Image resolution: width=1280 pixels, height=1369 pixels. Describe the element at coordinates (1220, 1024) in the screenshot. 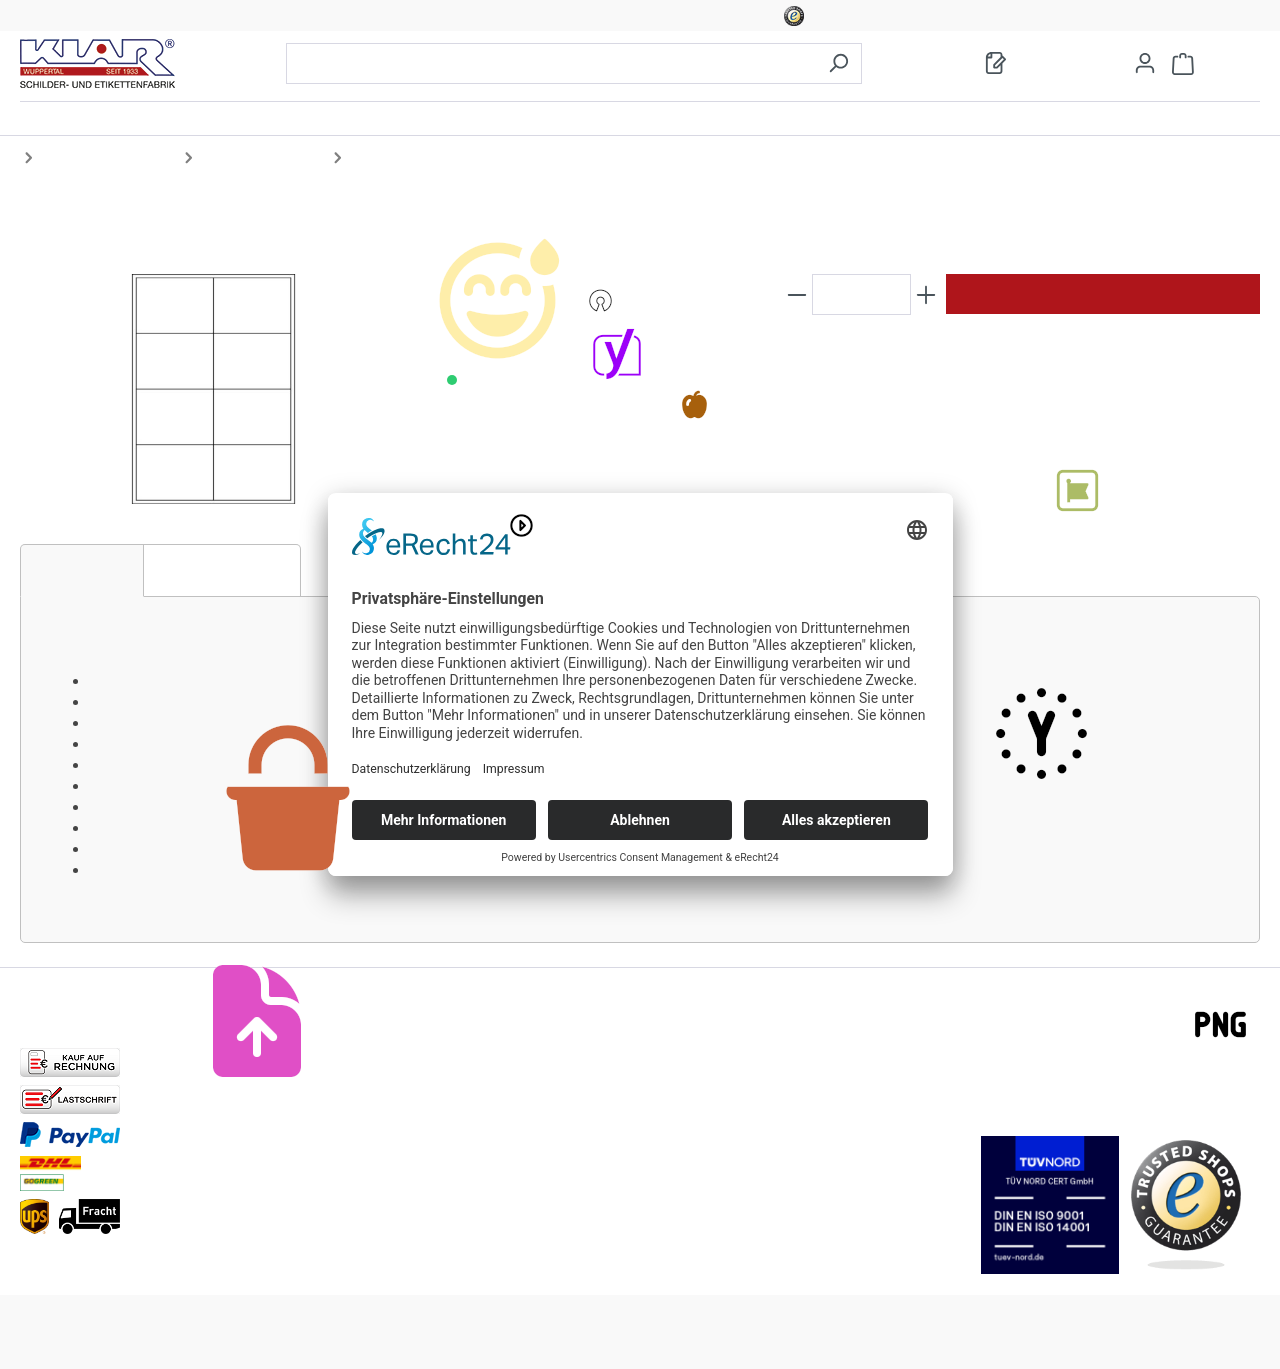

I see `indicates a PNG image file type` at that location.